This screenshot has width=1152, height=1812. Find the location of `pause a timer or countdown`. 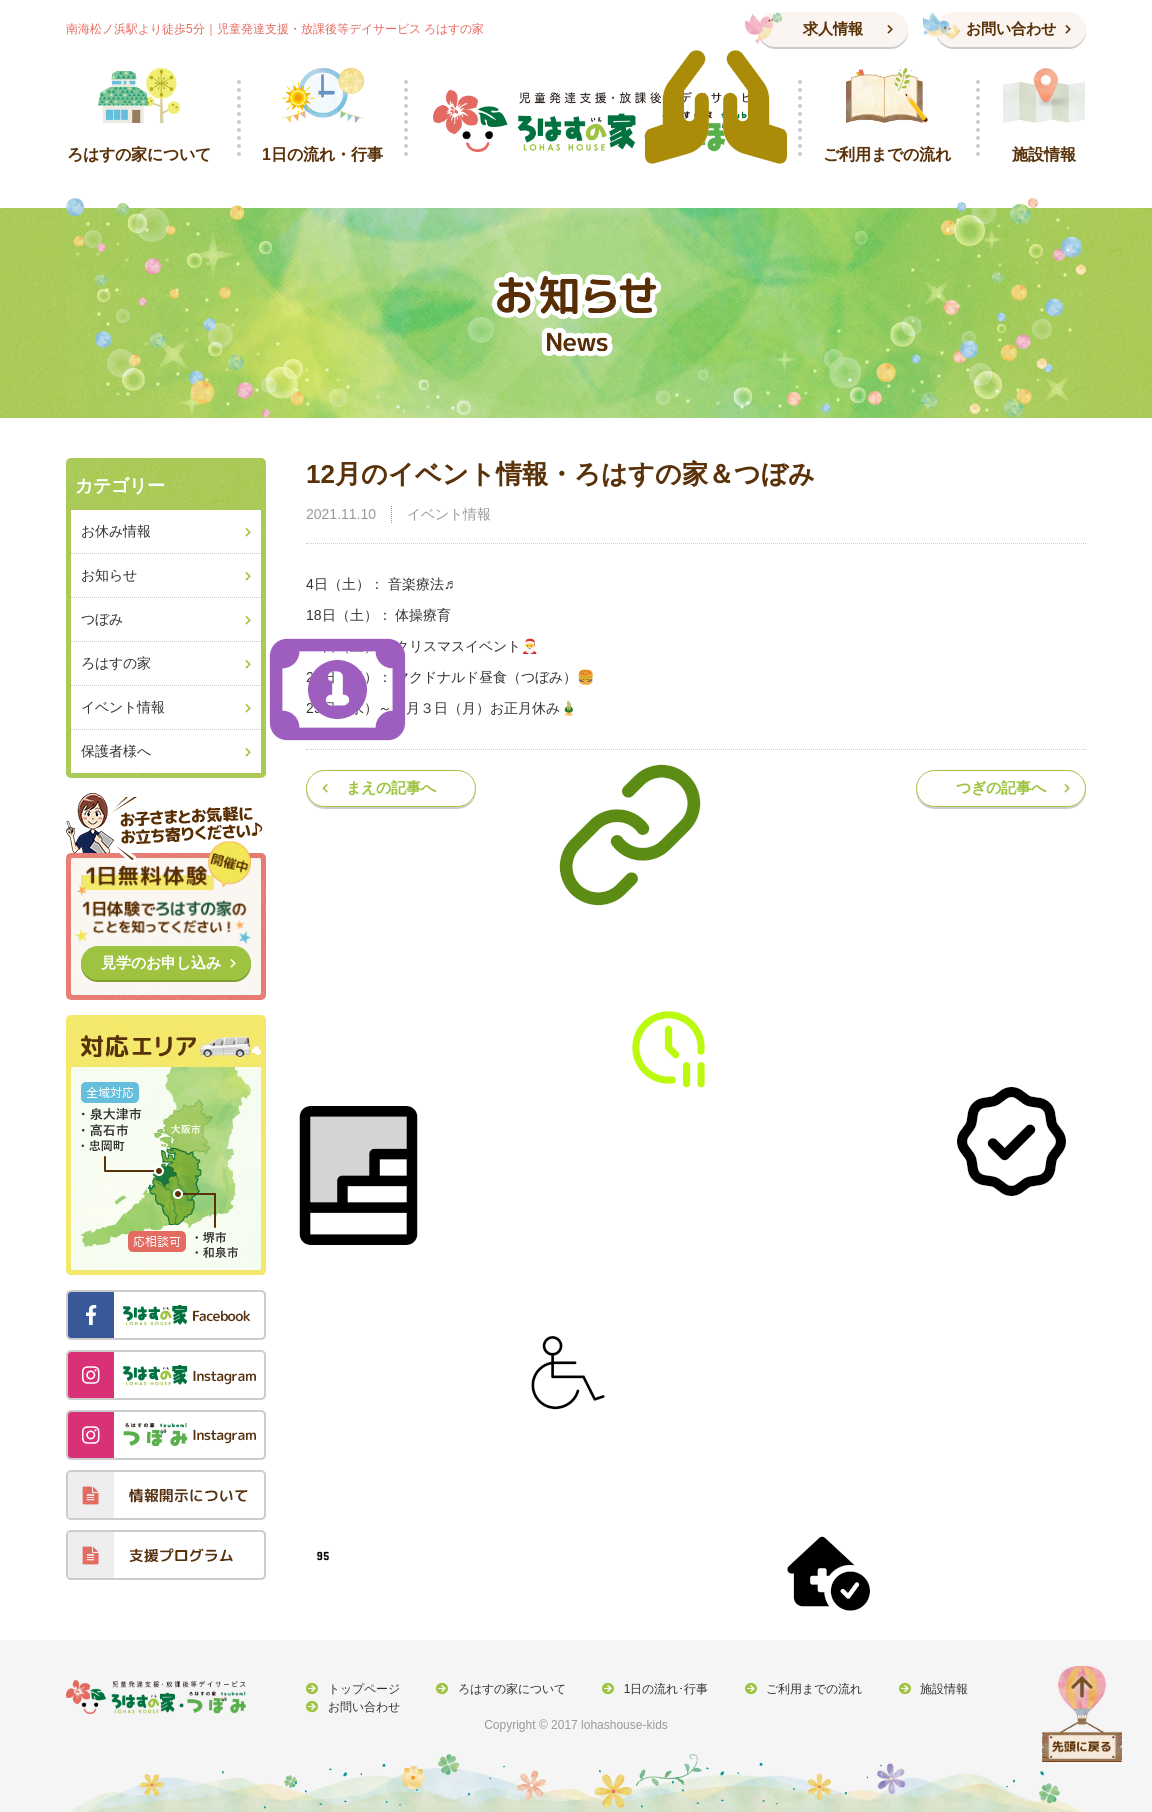

pause a timer or countdown is located at coordinates (668, 1047).